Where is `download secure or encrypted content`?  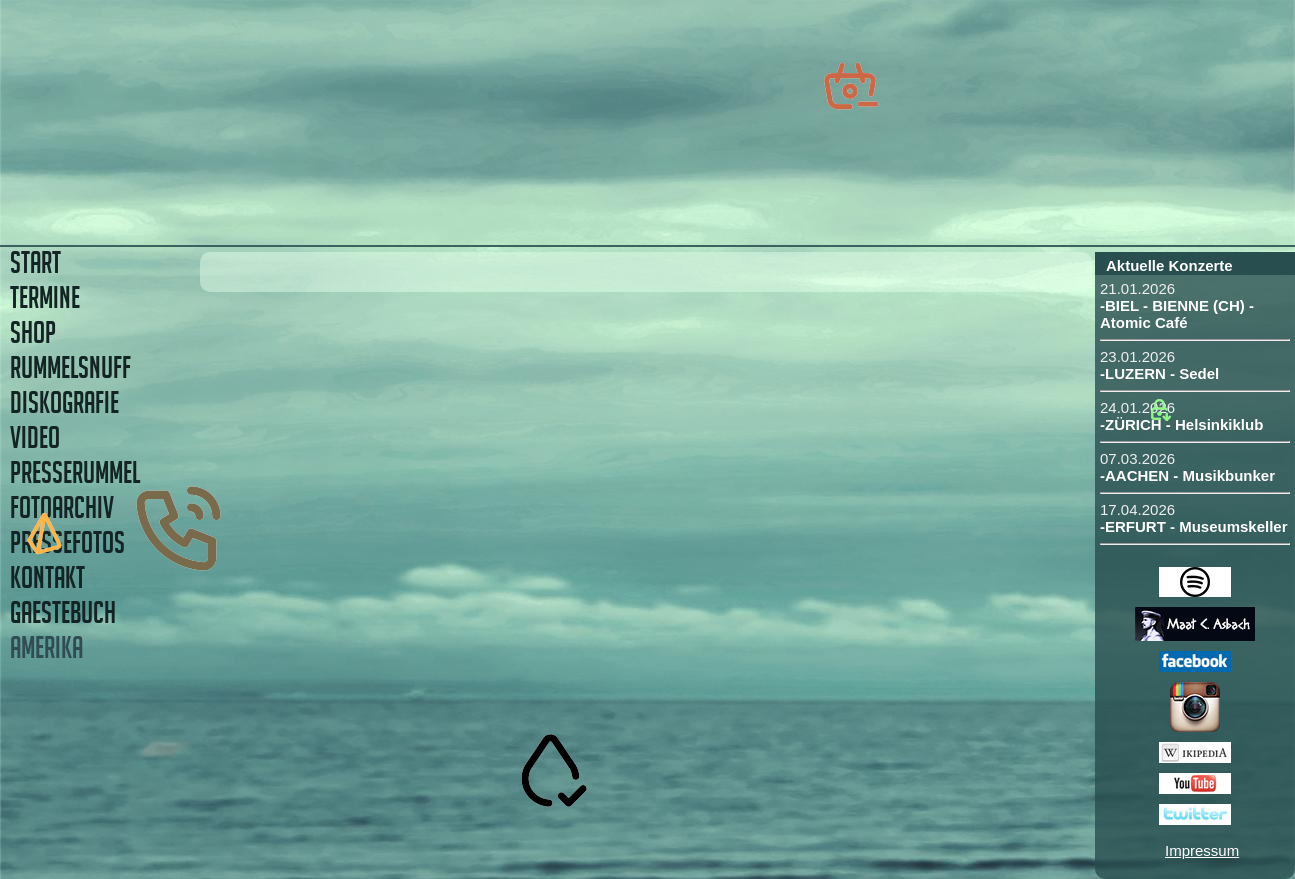
download secure or encrypted content is located at coordinates (1159, 409).